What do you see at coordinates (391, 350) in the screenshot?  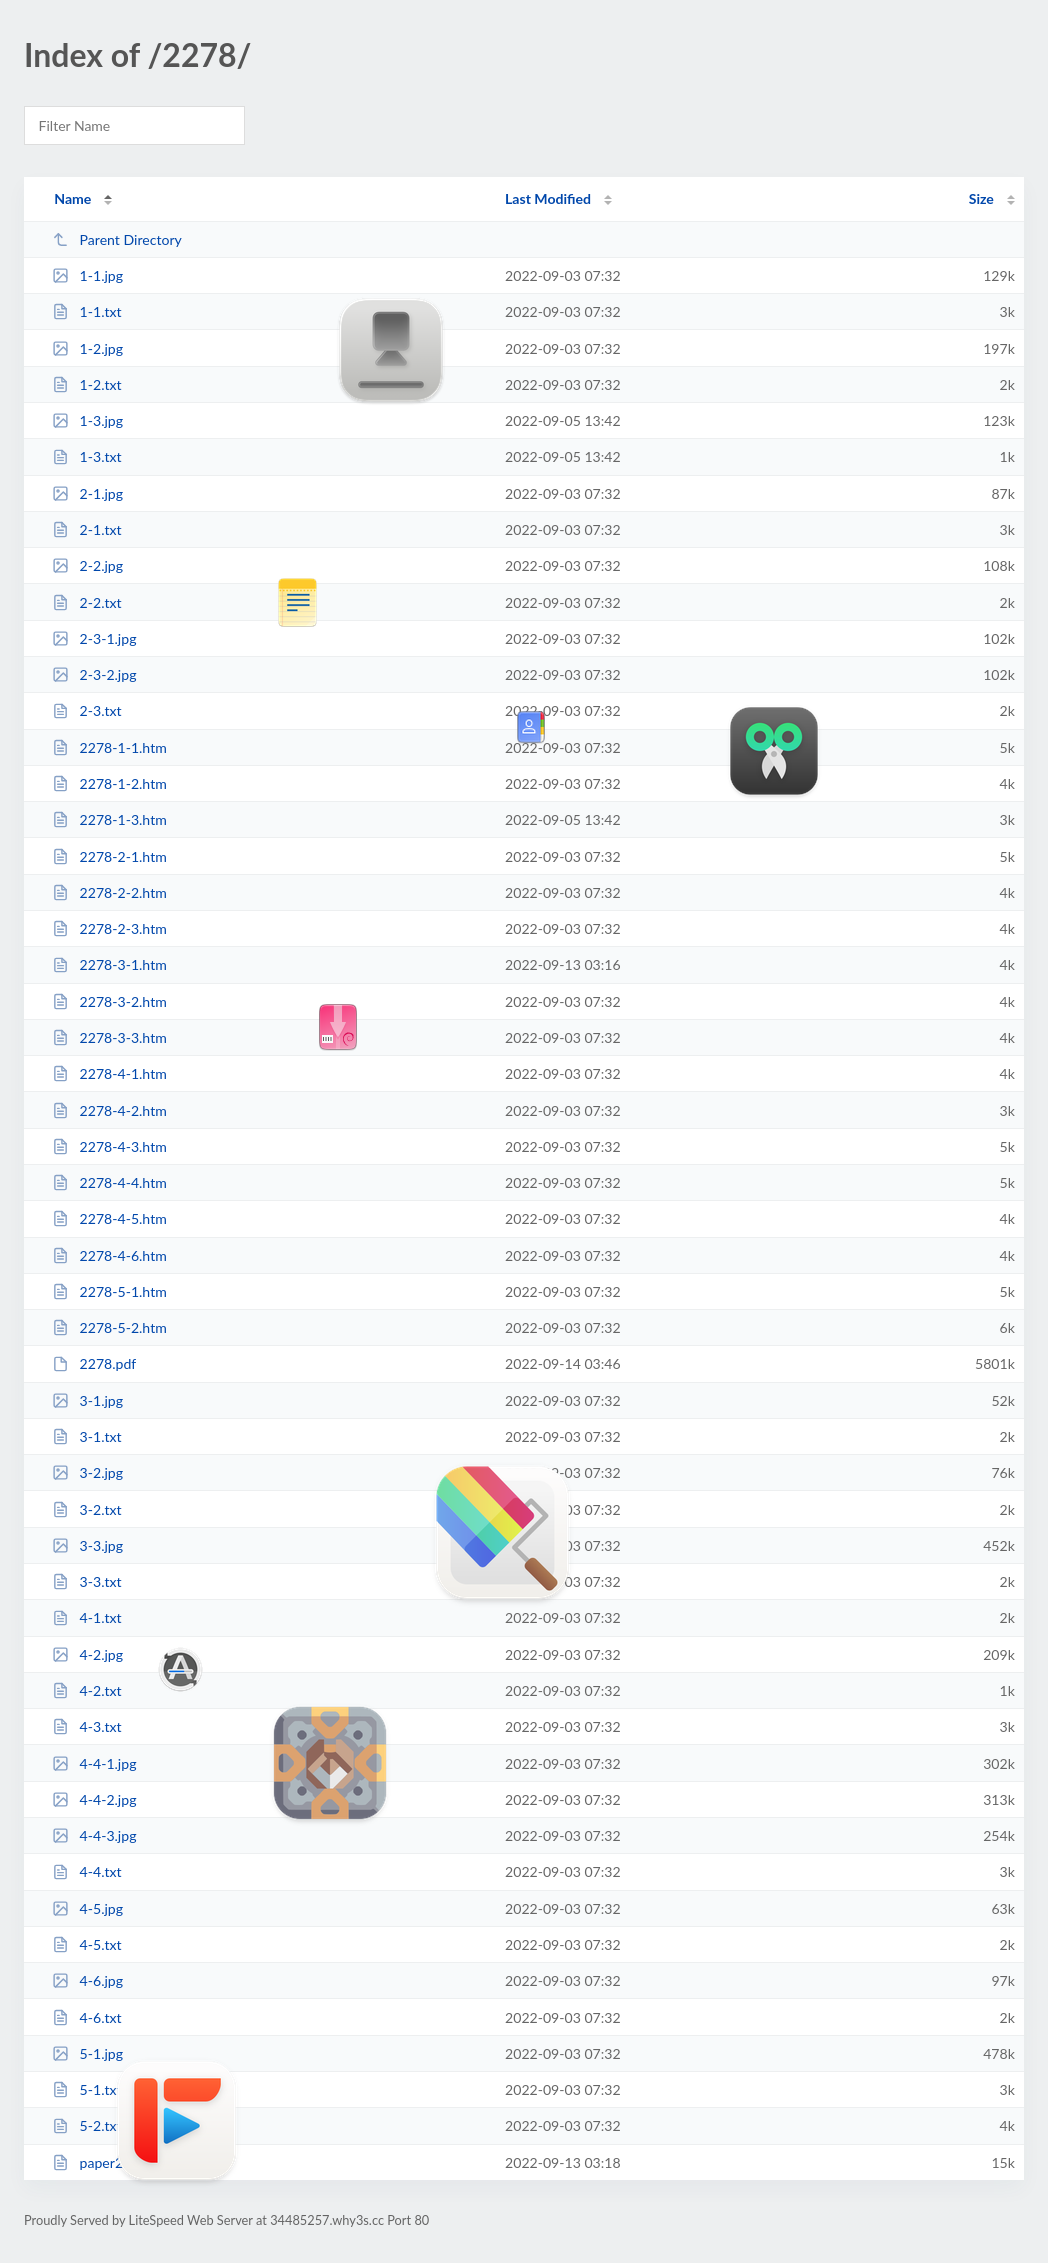 I see `open desk view app to show your desk surface via overhead camera` at bounding box center [391, 350].